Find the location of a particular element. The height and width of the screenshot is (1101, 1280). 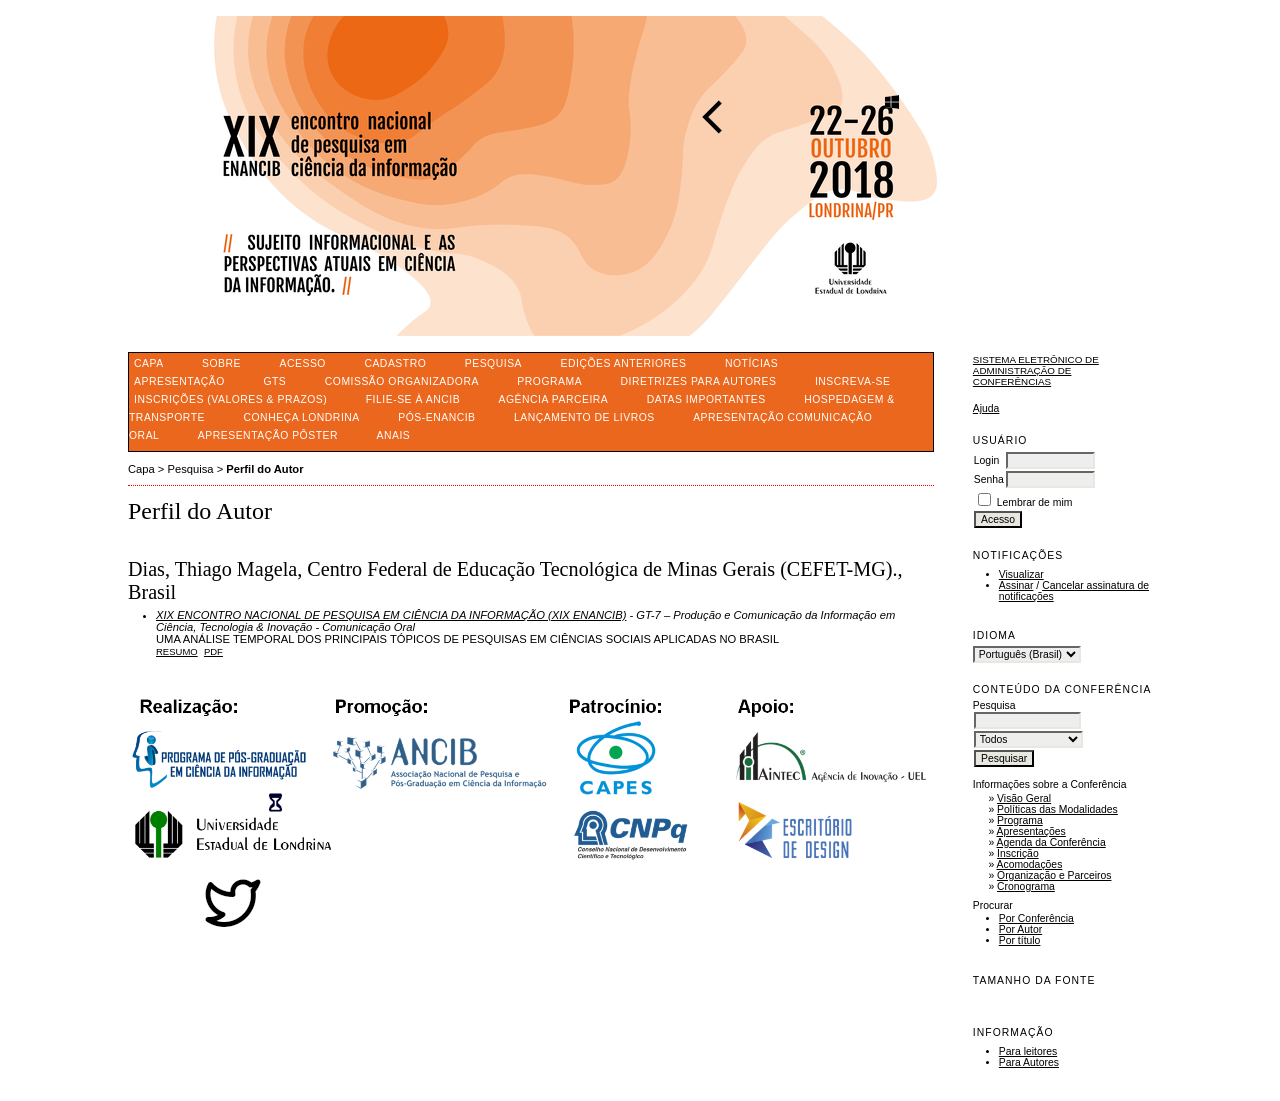

open twitter is located at coordinates (233, 902).